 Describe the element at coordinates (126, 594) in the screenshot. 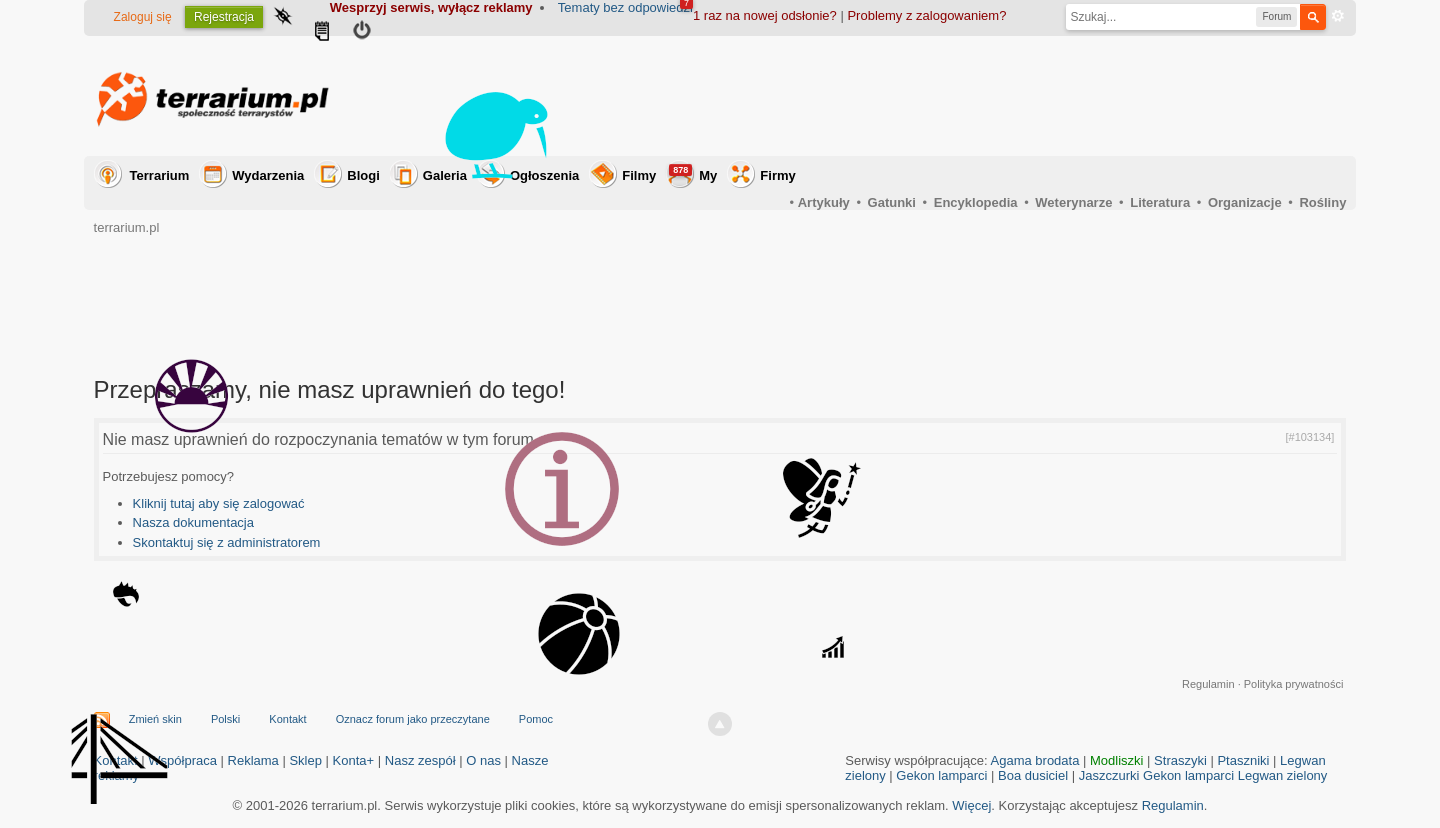

I see `select crab or crustacean in a game menu` at that location.